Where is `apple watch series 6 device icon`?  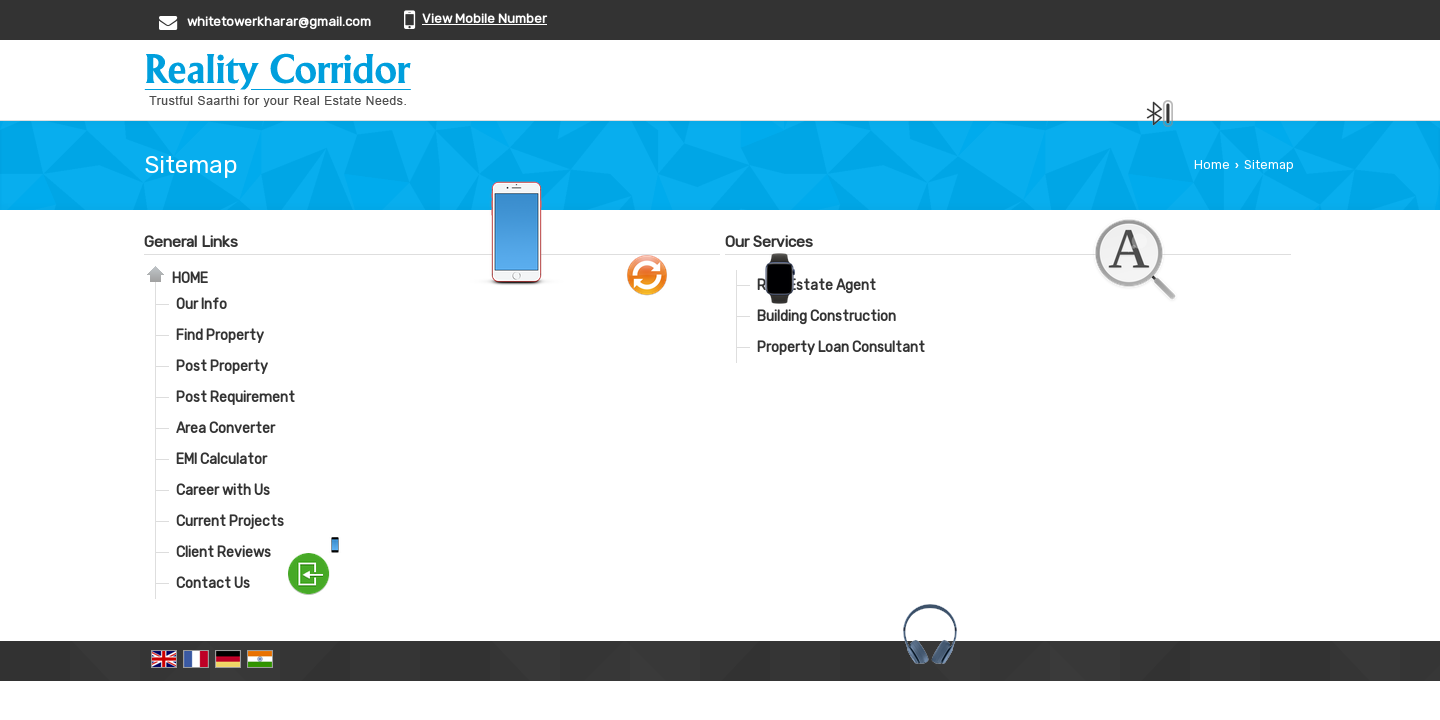
apple watch series 6 device icon is located at coordinates (779, 278).